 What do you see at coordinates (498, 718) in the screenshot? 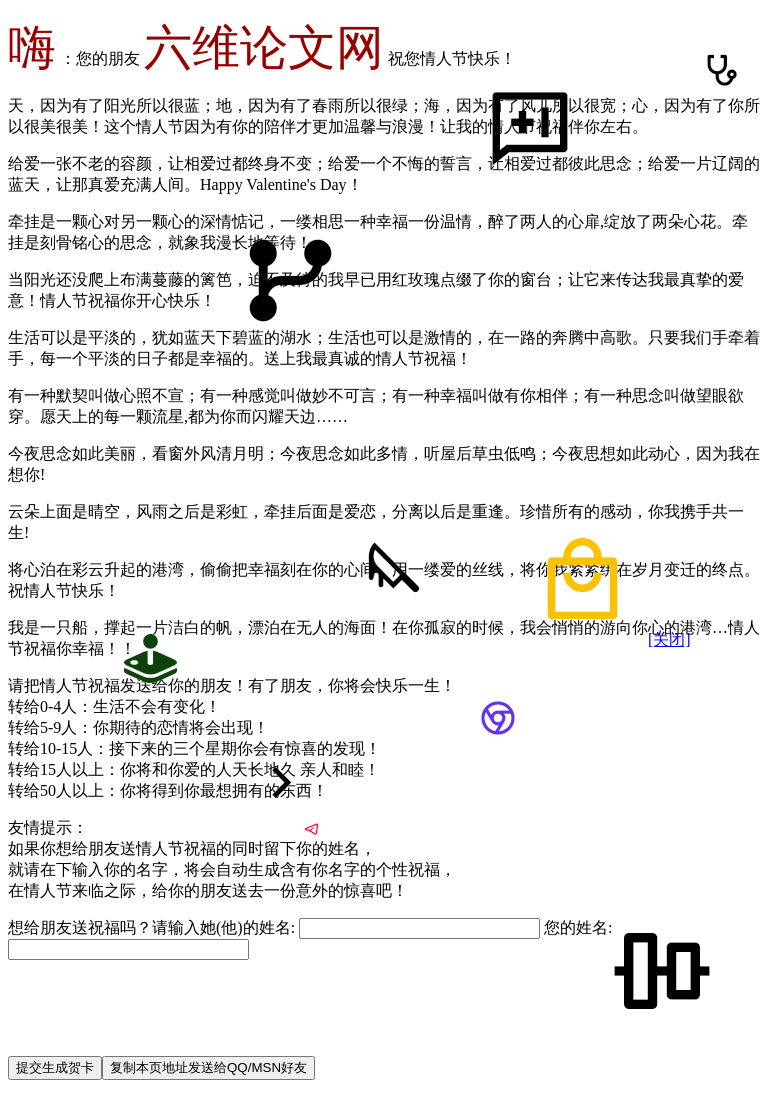
I see `open Google Chrome browser` at bounding box center [498, 718].